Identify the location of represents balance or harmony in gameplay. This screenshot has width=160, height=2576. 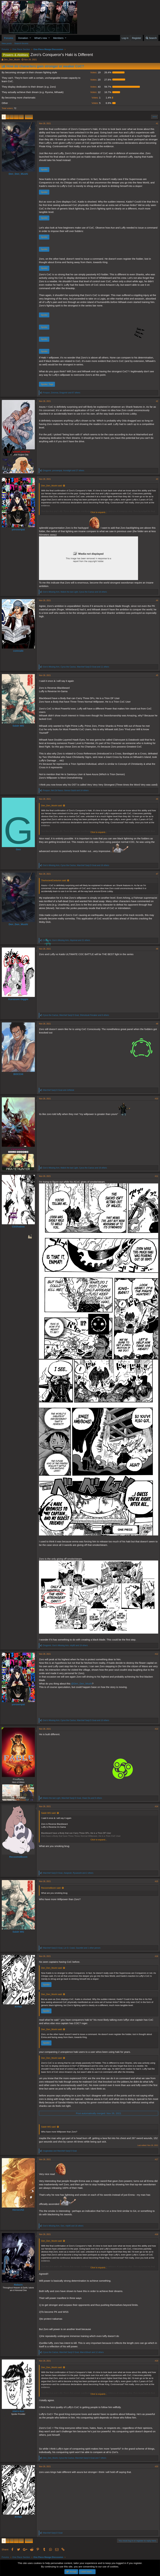
(123, 1769).